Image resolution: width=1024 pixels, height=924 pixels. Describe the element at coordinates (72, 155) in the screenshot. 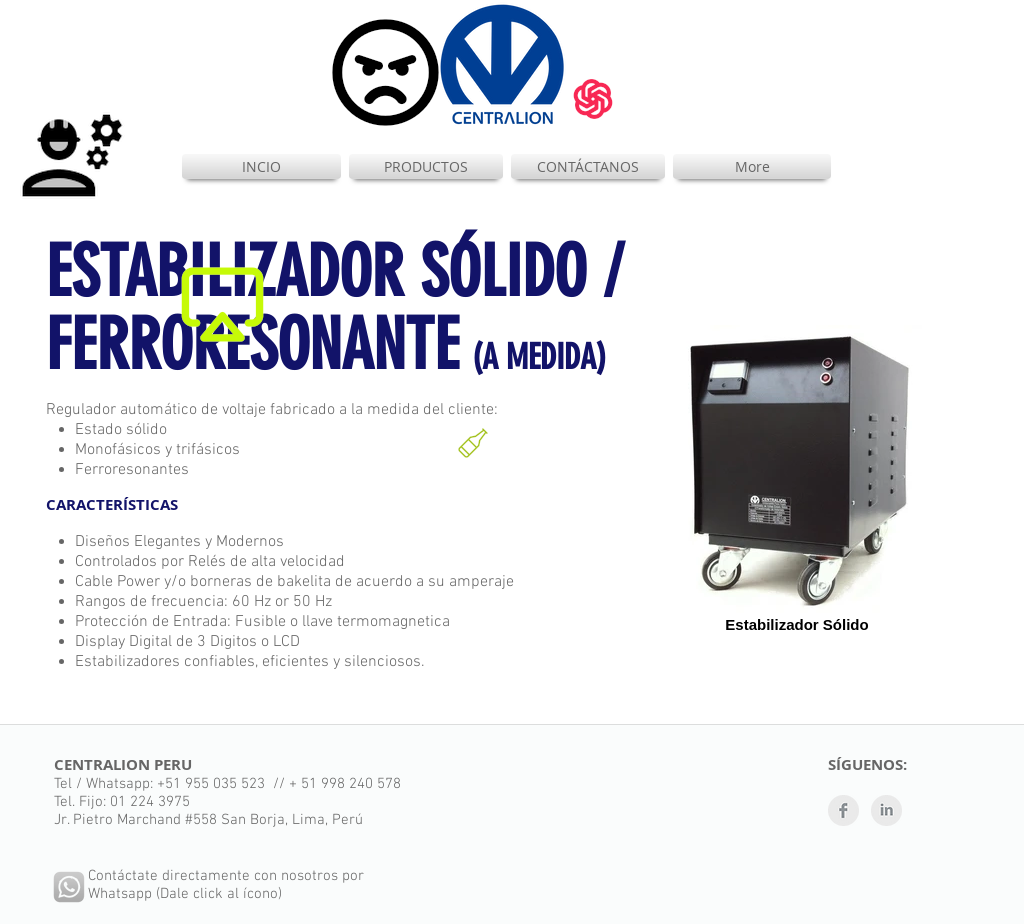

I see `access engineering or technical settings` at that location.